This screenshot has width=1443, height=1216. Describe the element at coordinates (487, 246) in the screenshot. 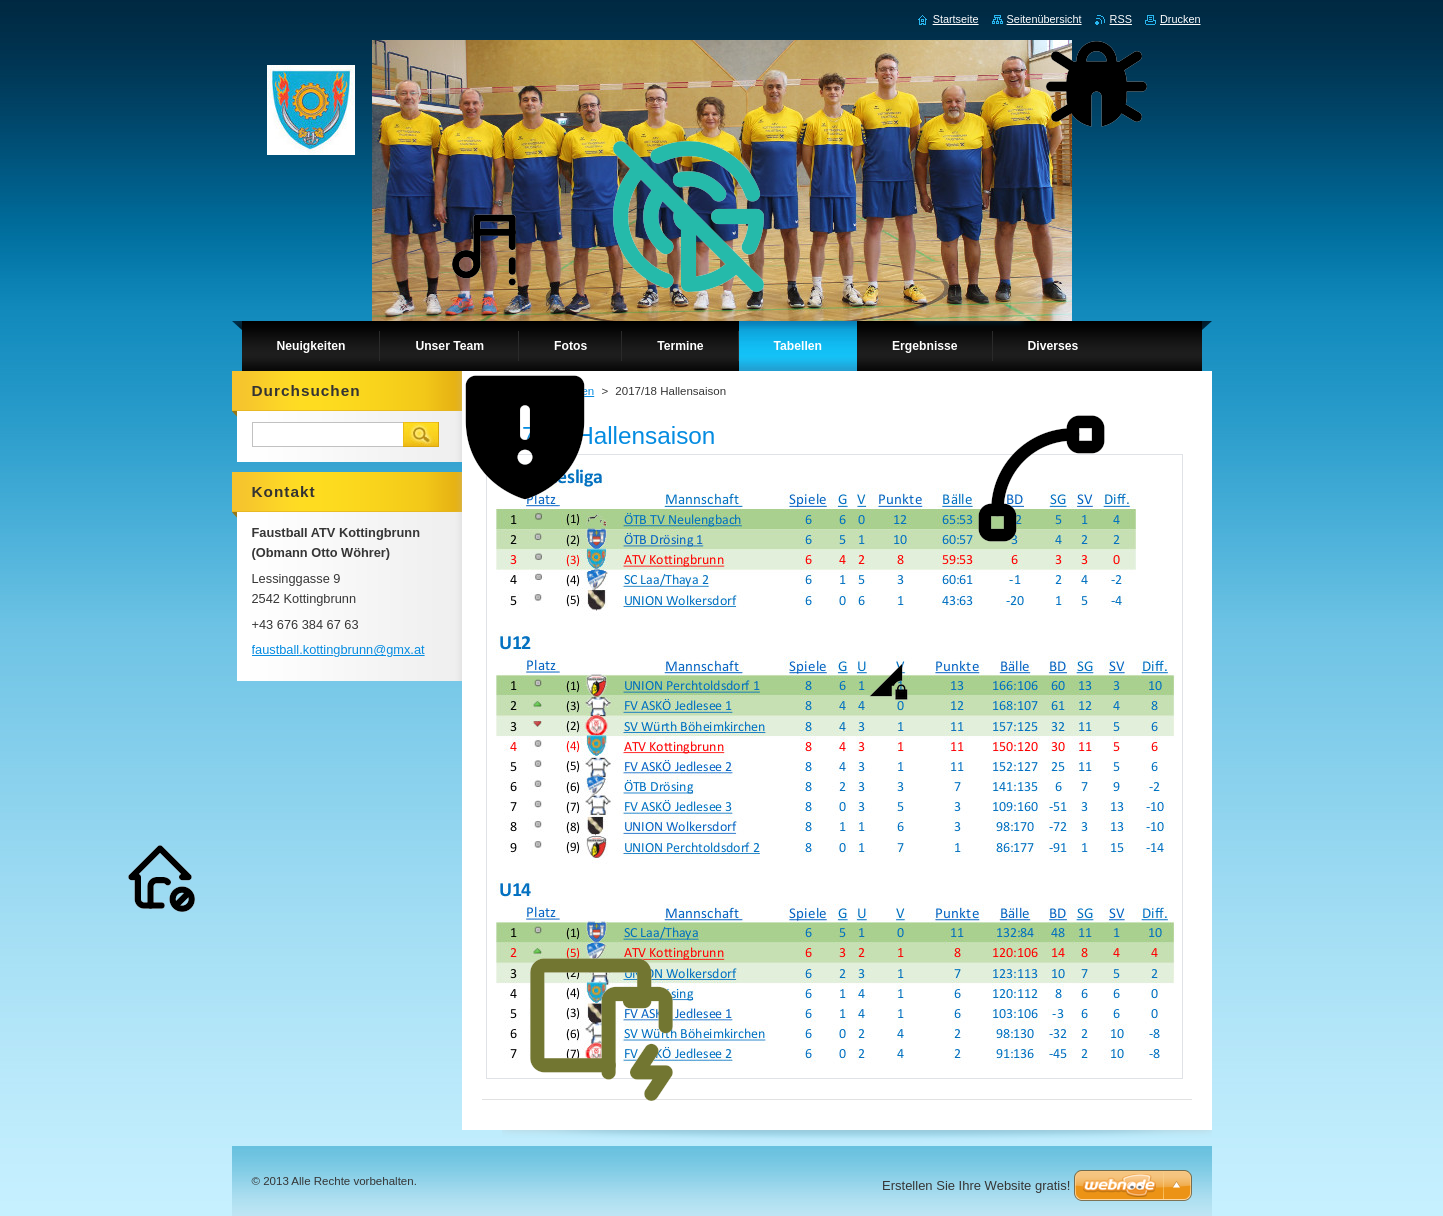

I see `music playback error or issue` at that location.